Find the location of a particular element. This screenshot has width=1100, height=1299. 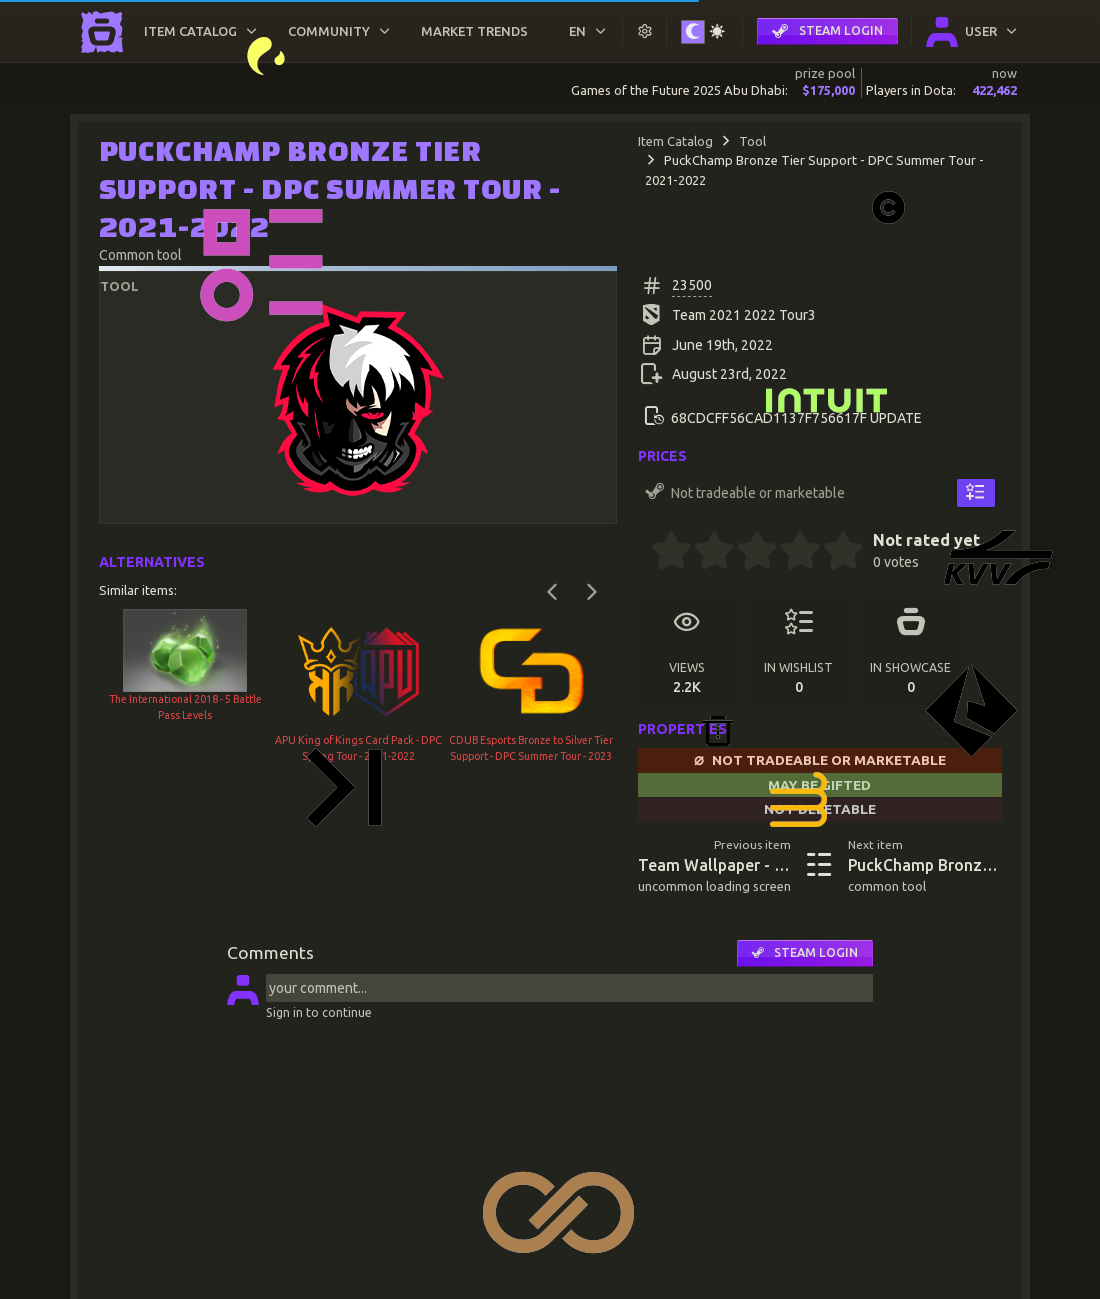

crayon brand logo is located at coordinates (558, 1212).